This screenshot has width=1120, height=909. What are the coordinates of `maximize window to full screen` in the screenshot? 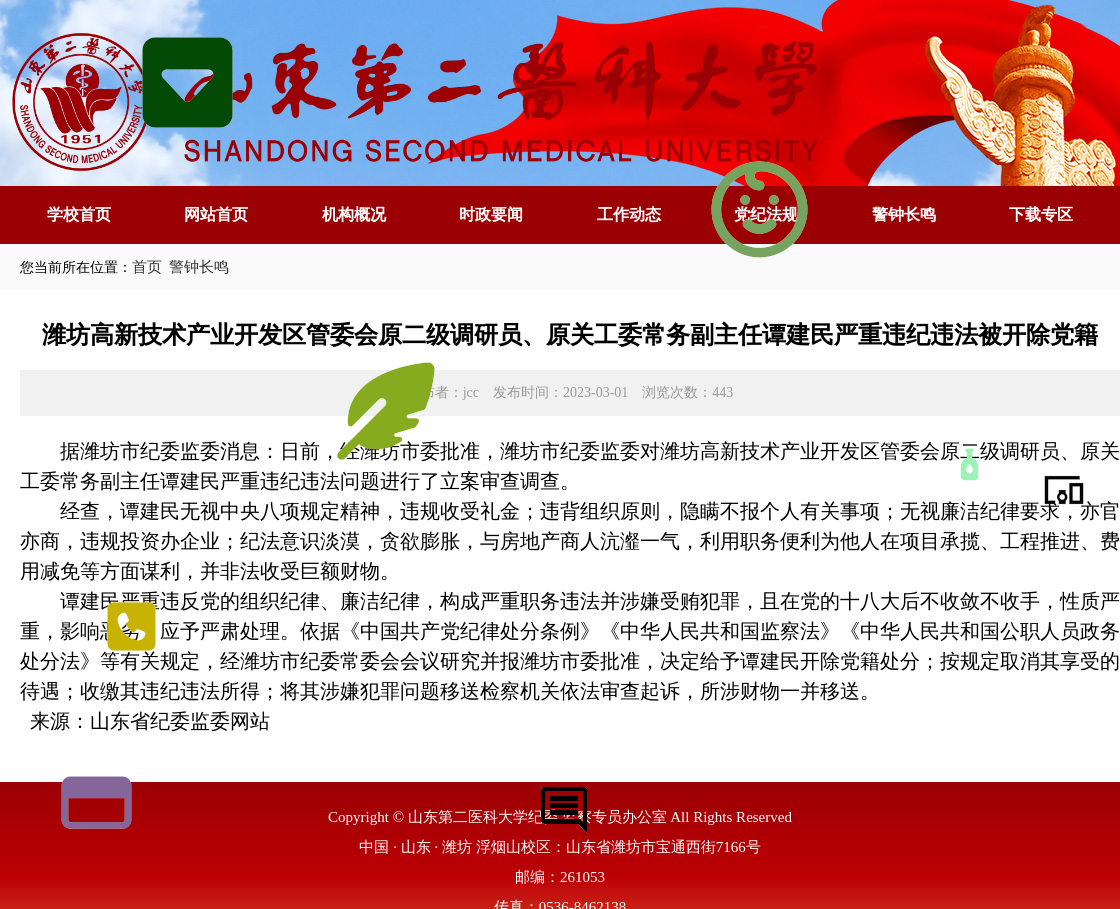 It's located at (96, 802).